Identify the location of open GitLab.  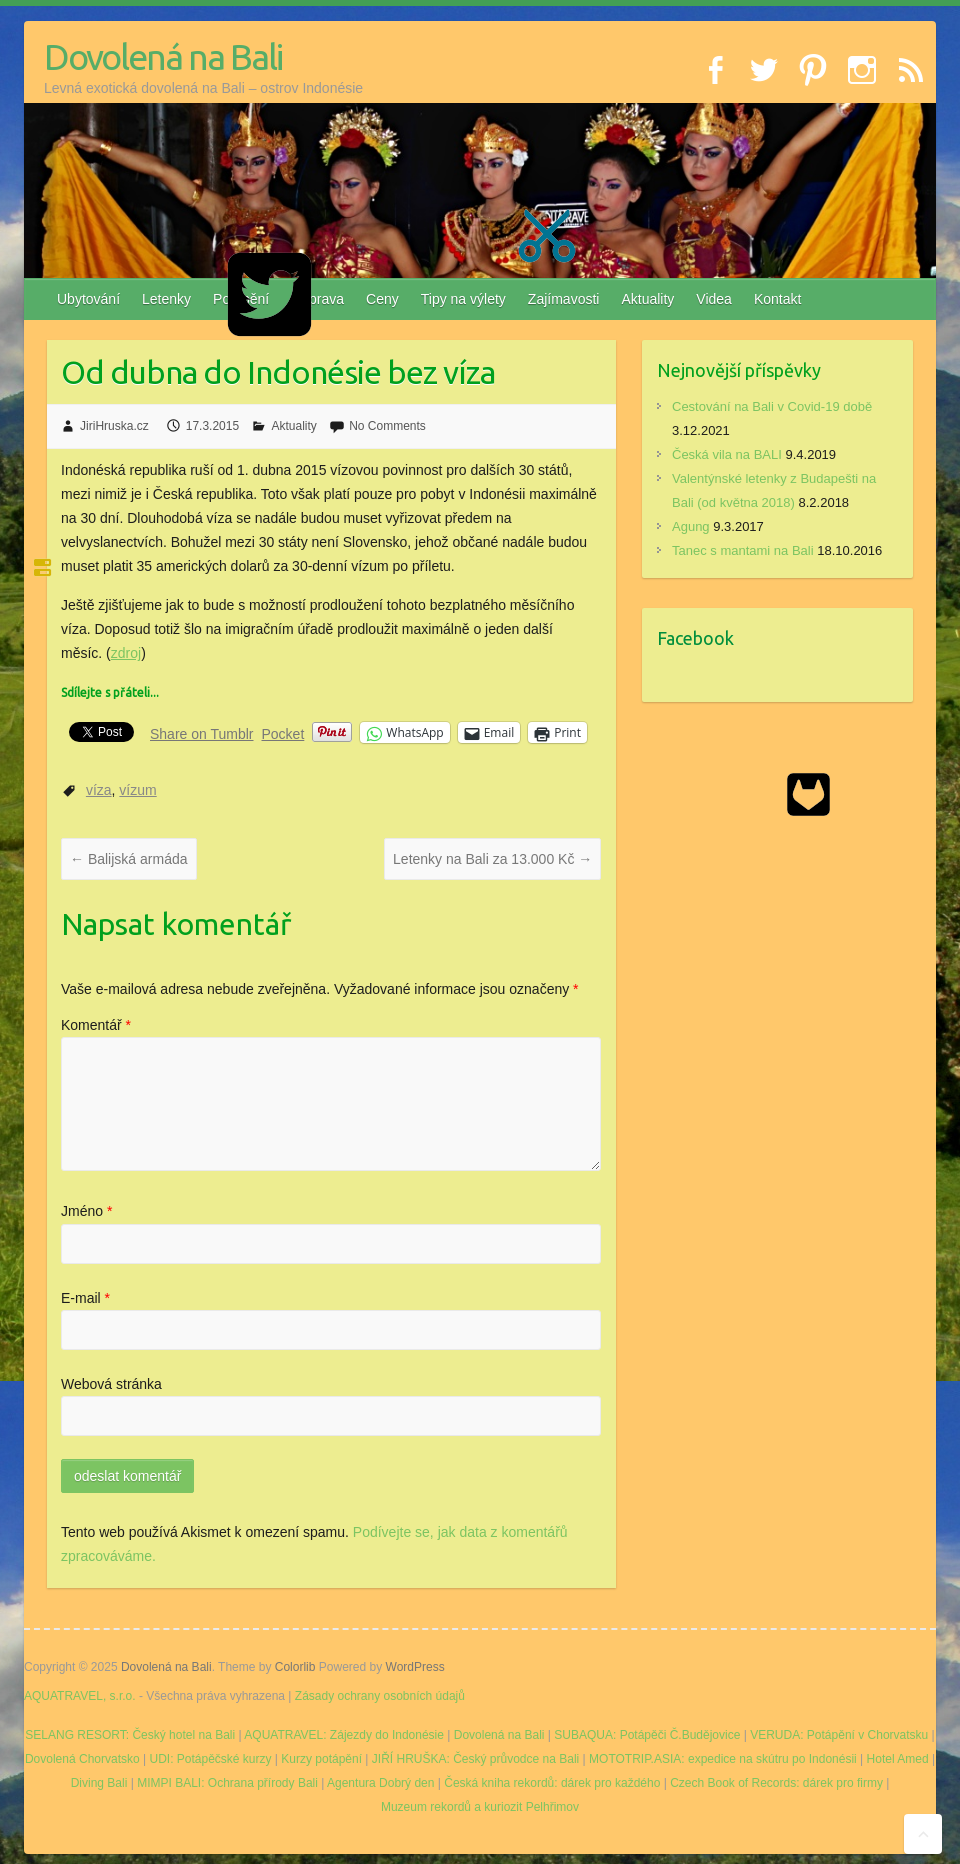
(808, 794).